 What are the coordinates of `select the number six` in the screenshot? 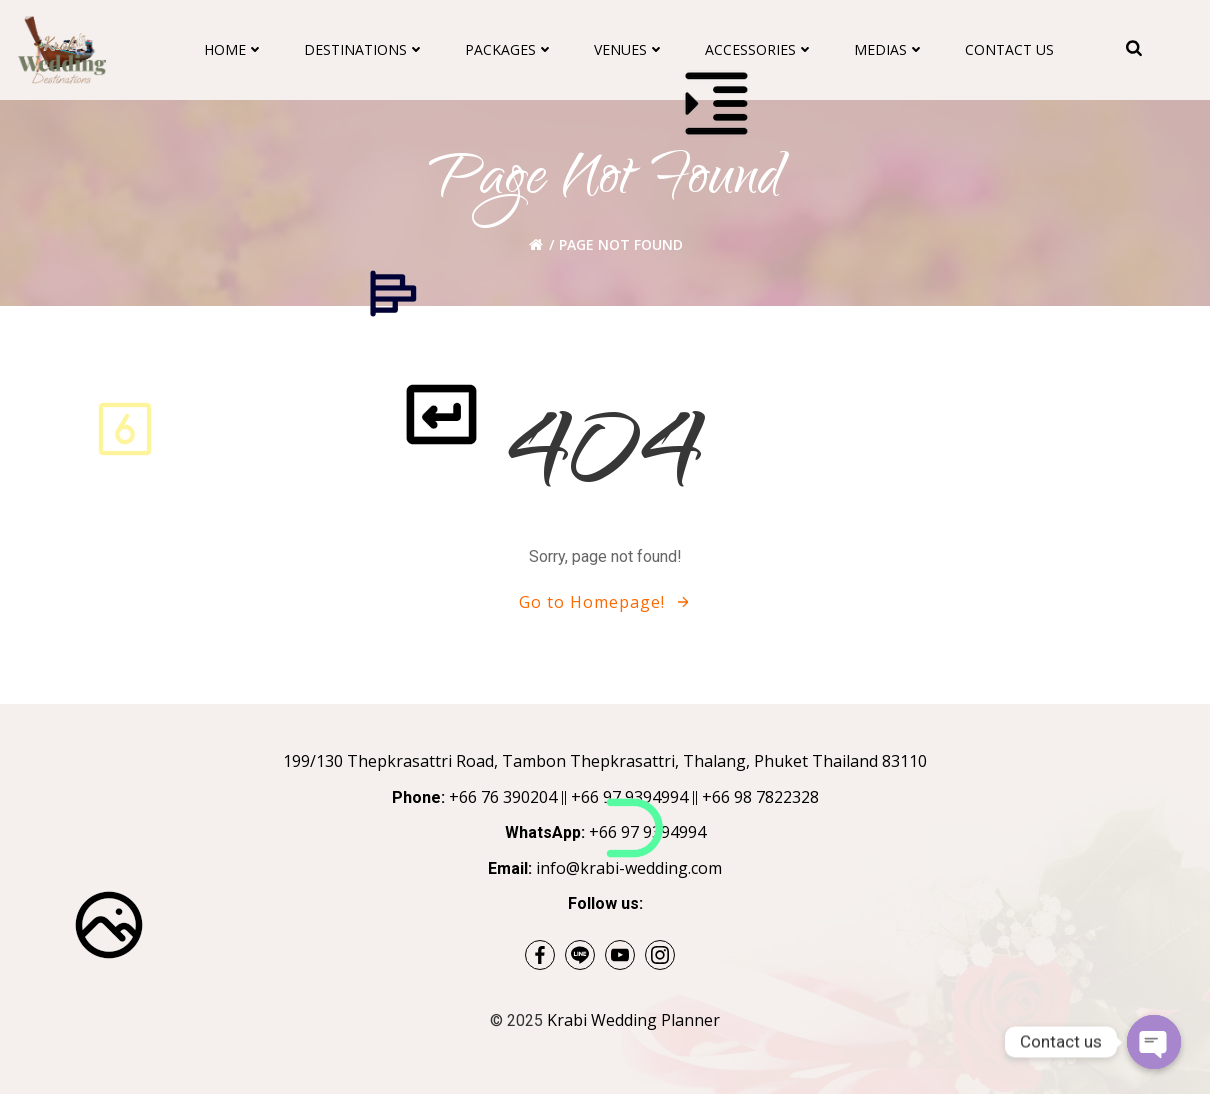 It's located at (125, 429).